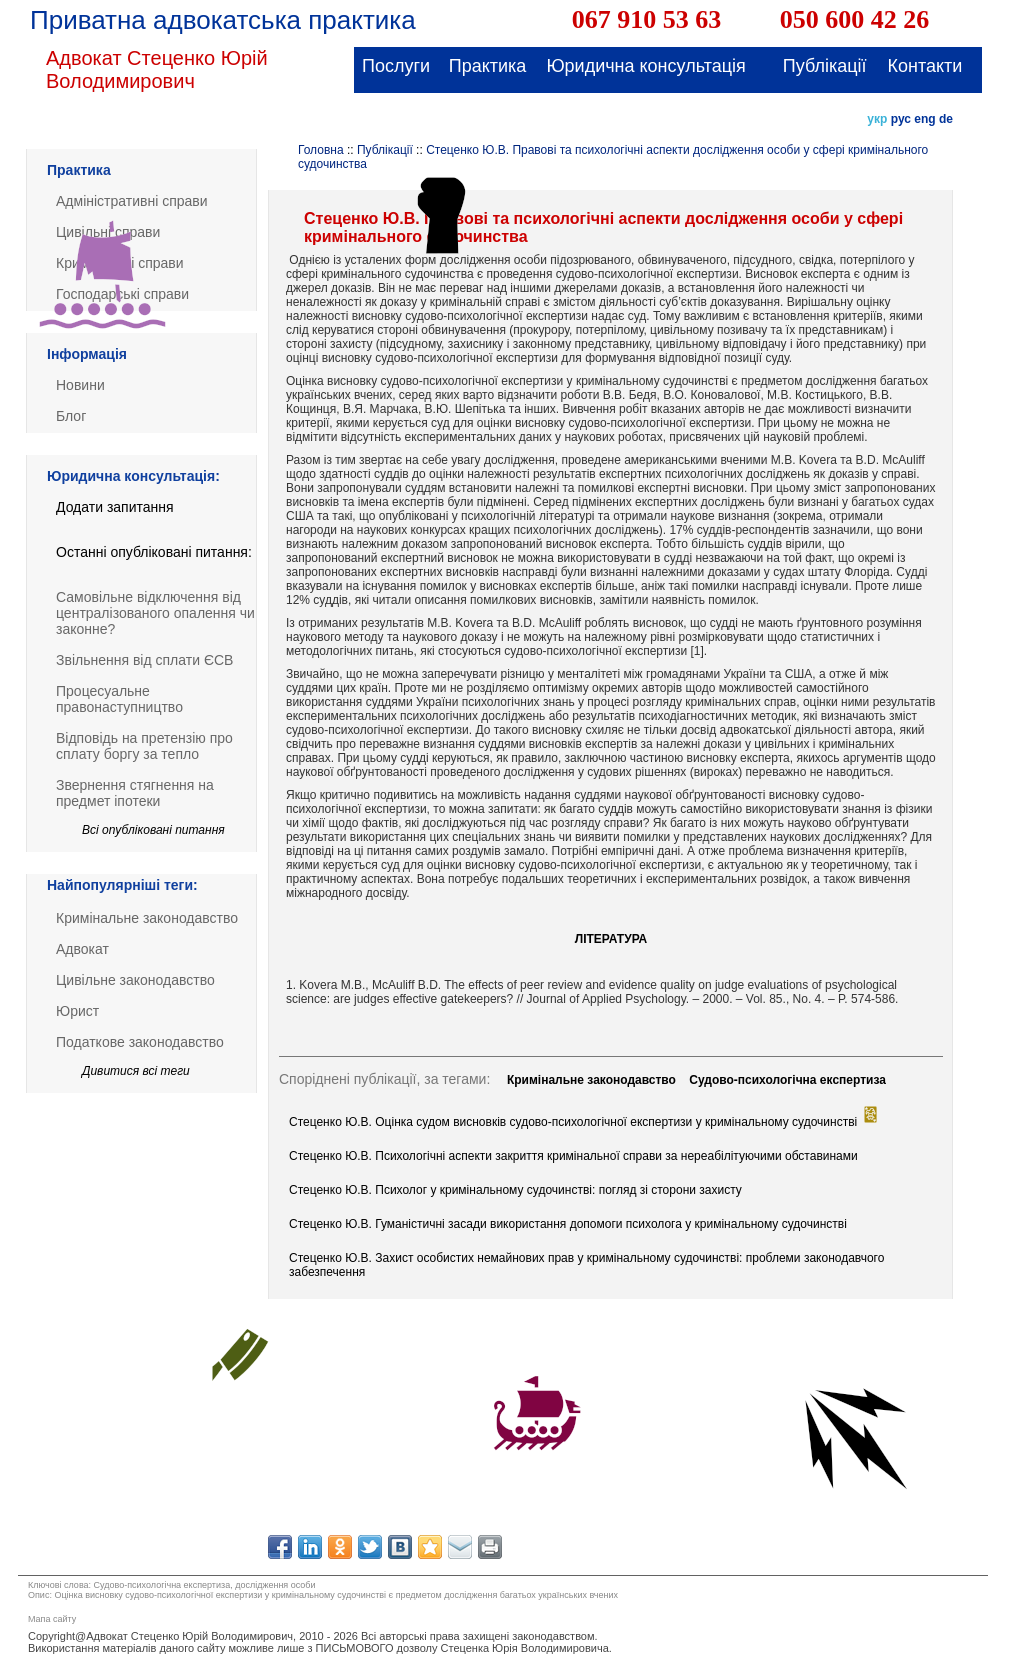  I want to click on select the meat cleaver weapon or tool, so click(240, 1356).